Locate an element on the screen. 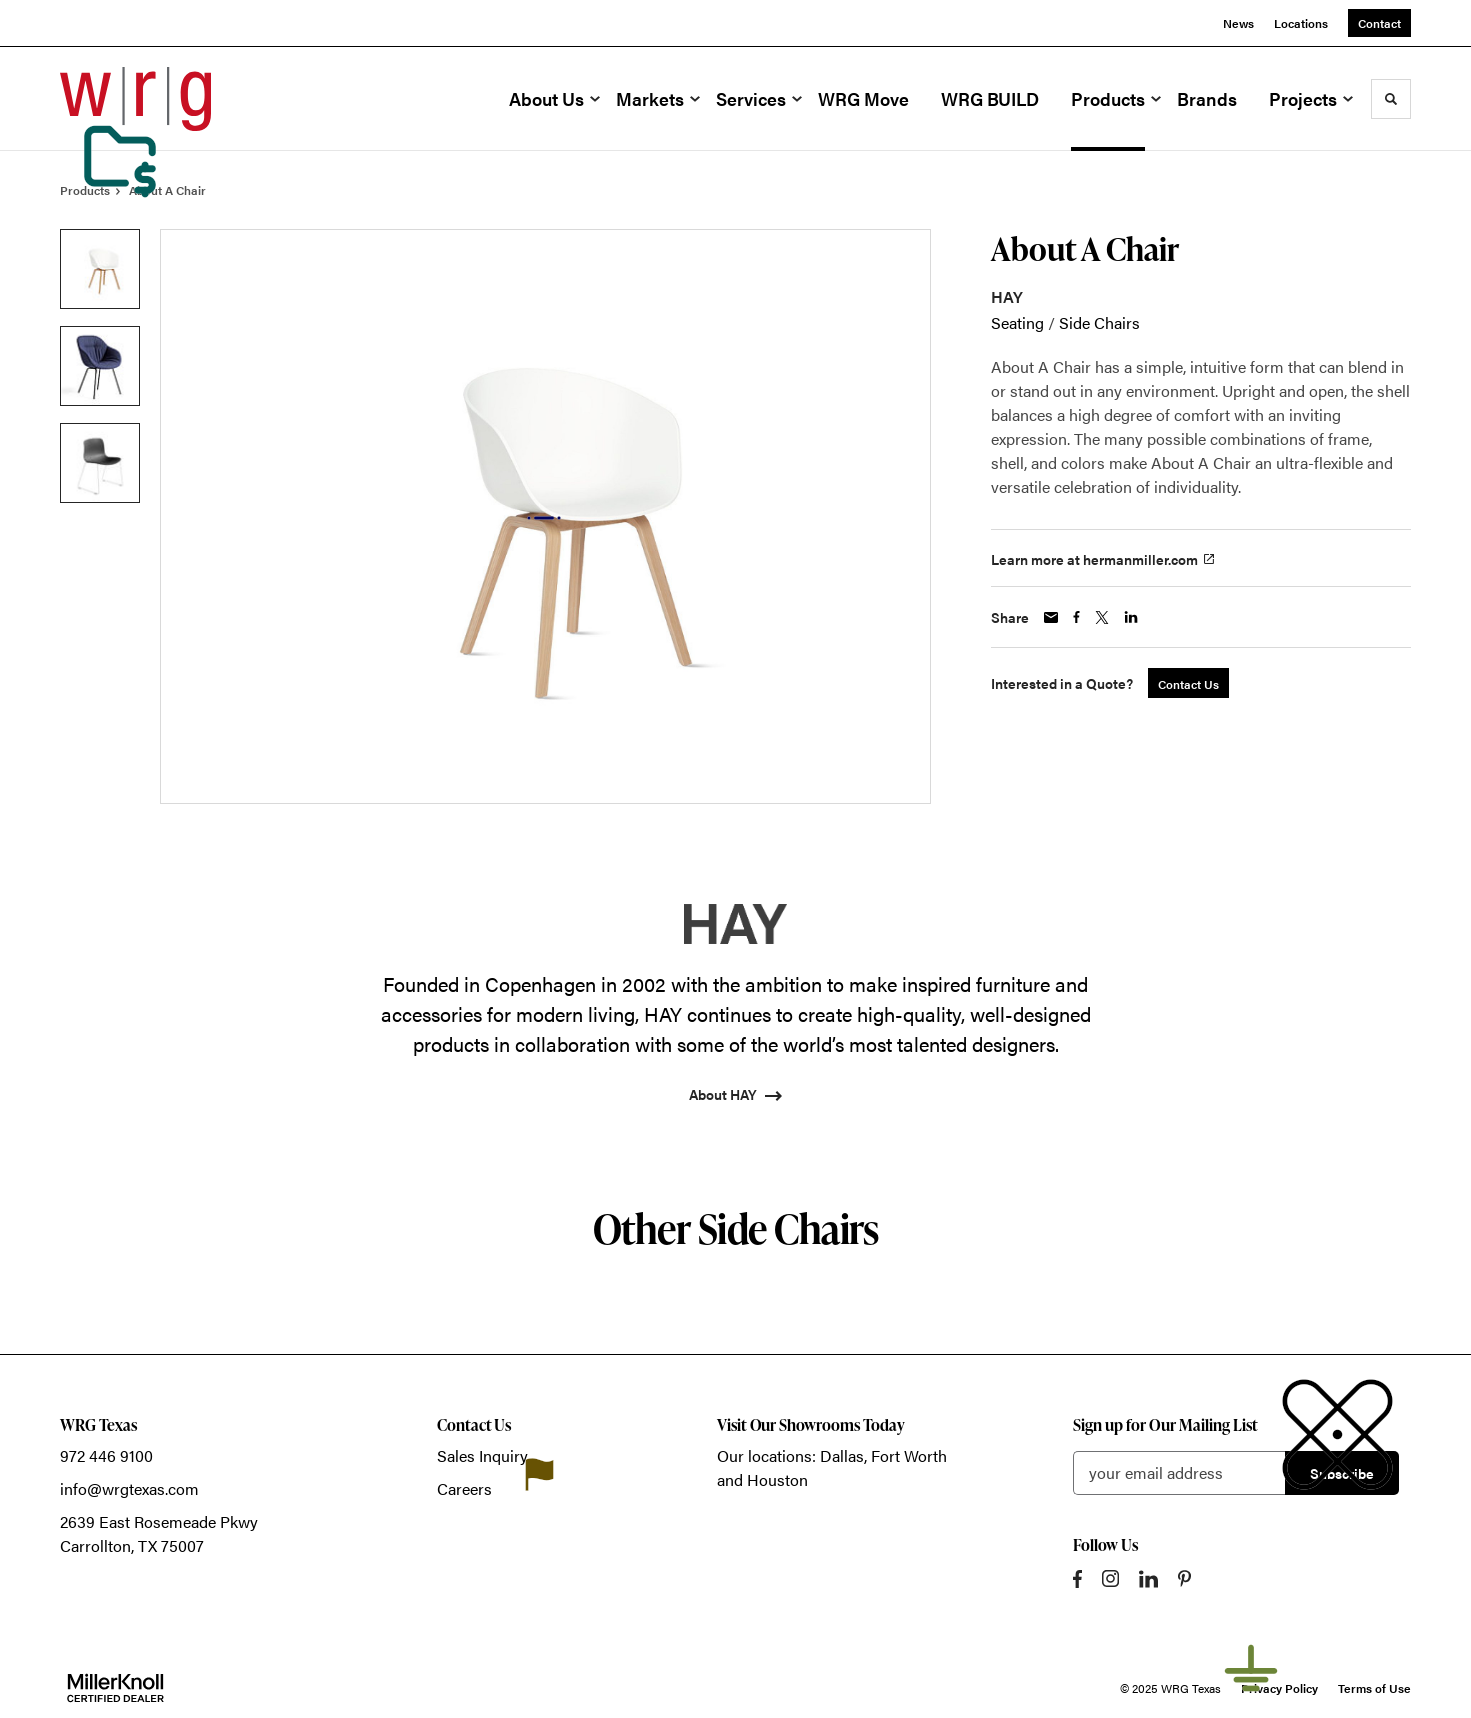 Image resolution: width=1471 pixels, height=1718 pixels. indicates electrical ground connection in circuit diagrams is located at coordinates (1251, 1668).